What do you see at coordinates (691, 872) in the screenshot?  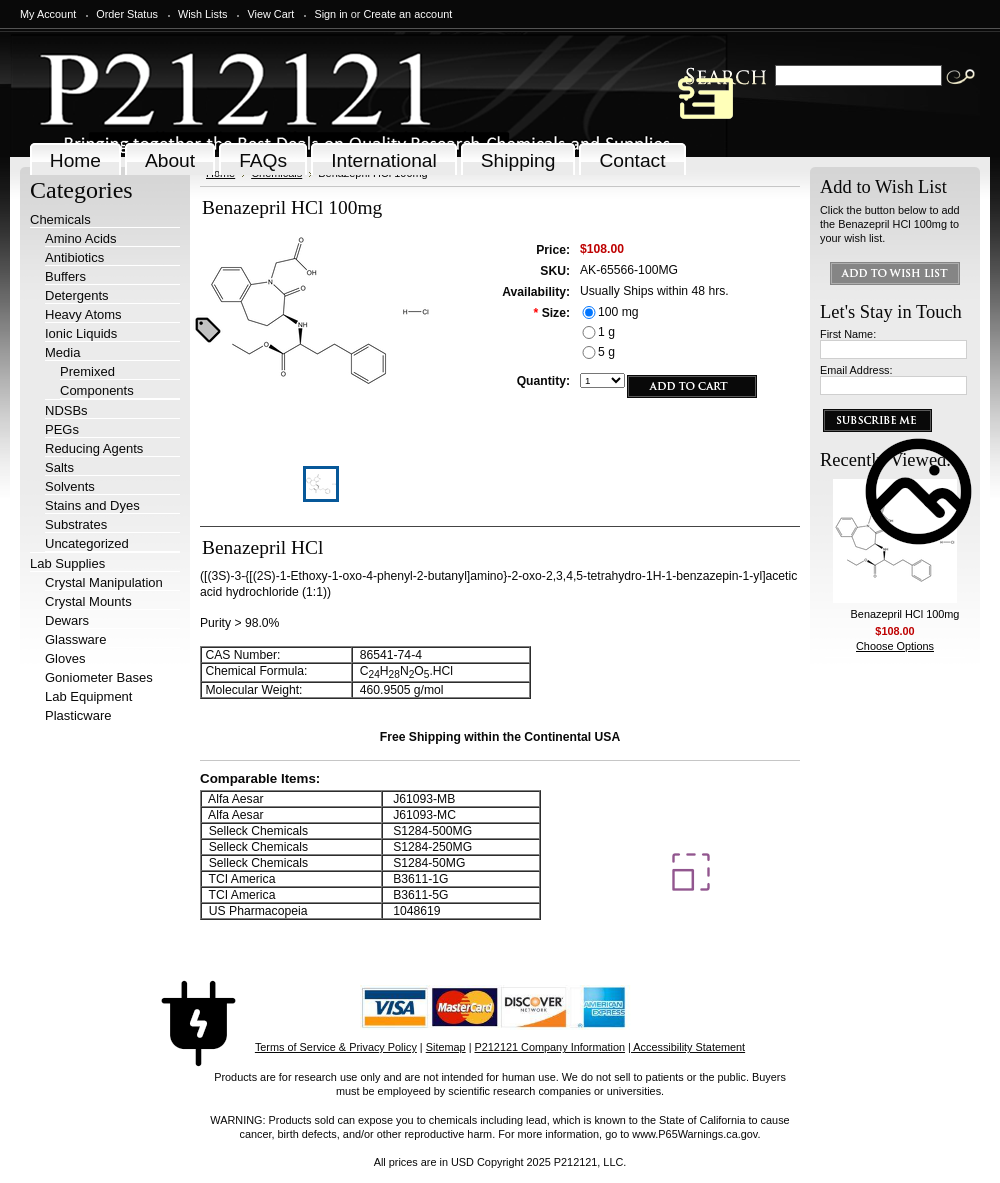 I see `resize a window or element` at bounding box center [691, 872].